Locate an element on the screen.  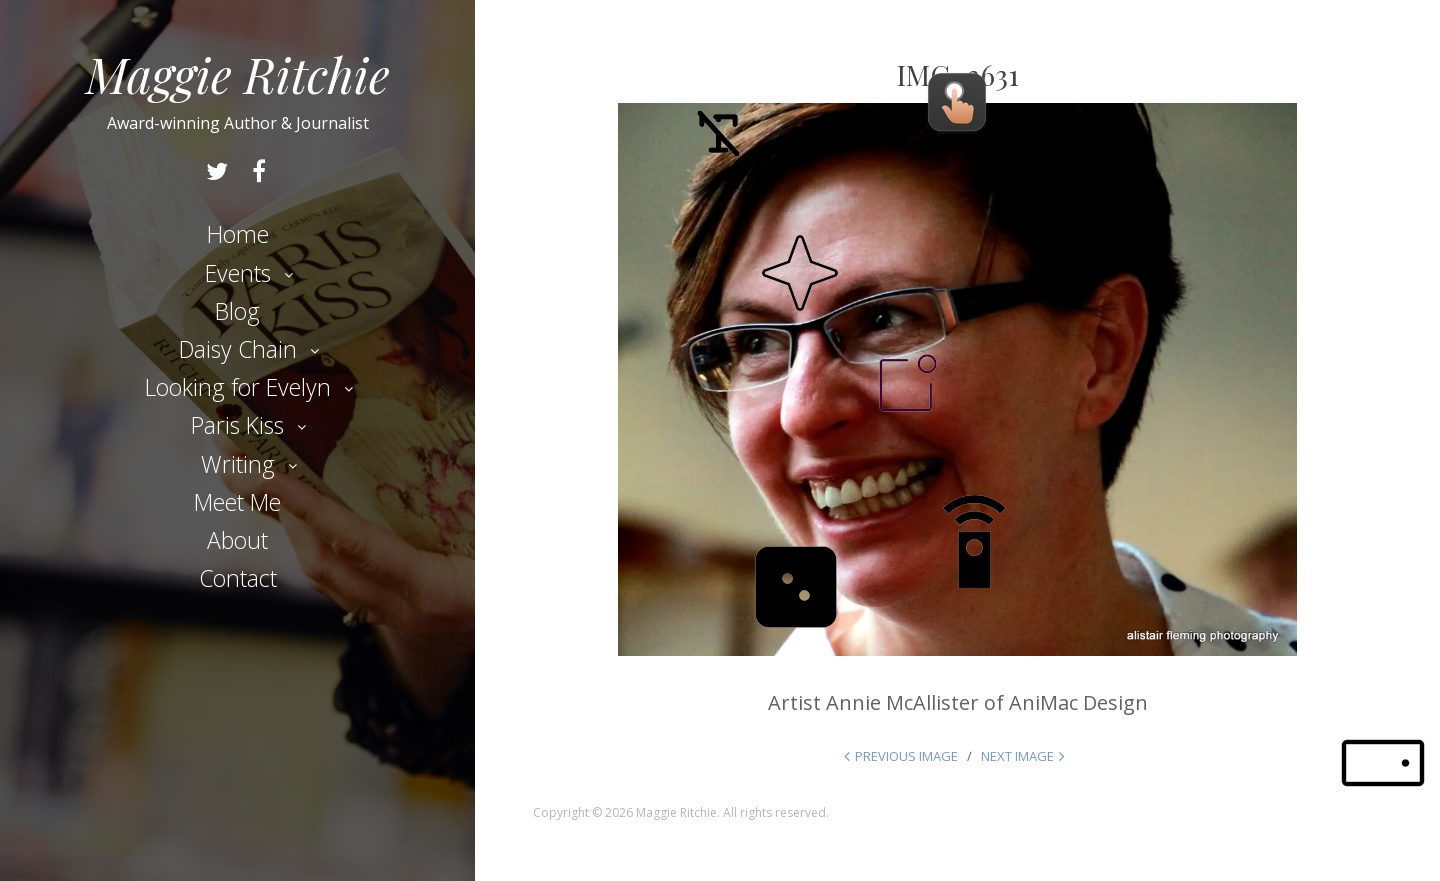
disable text formatting is located at coordinates (718, 133).